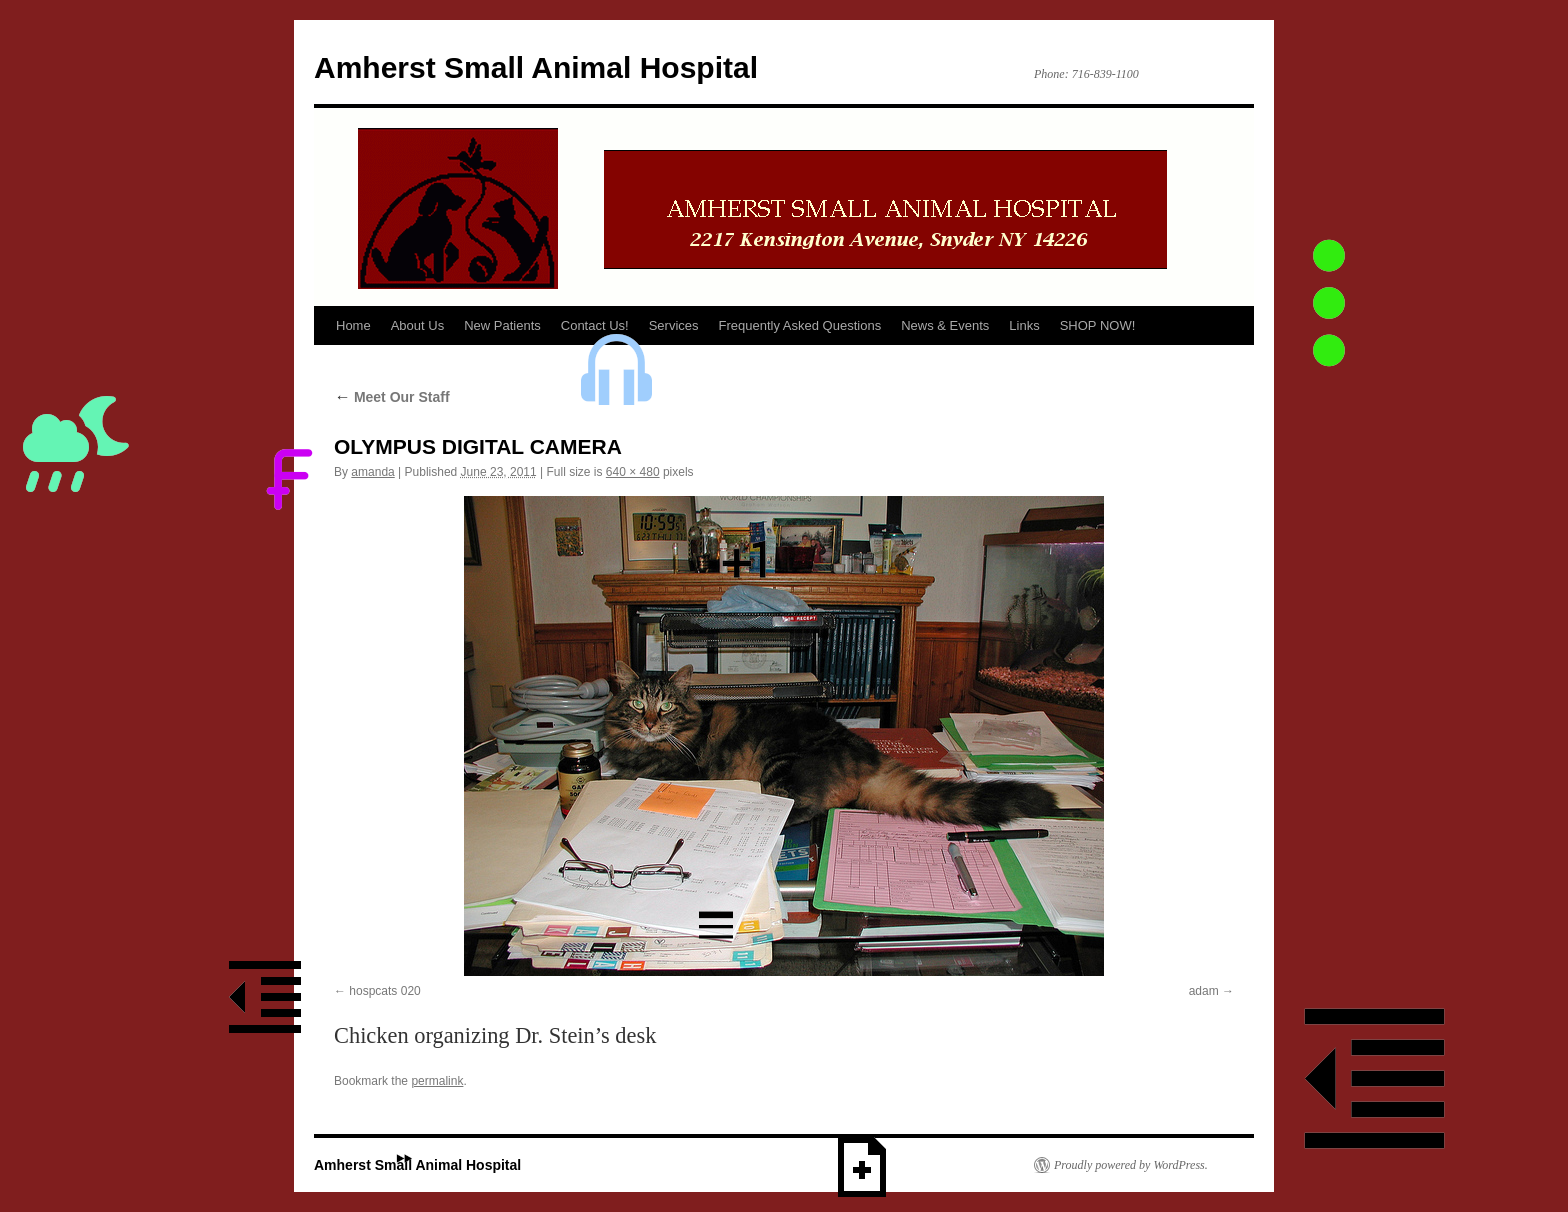 The height and width of the screenshot is (1212, 1568). Describe the element at coordinates (77, 444) in the screenshot. I see `indicates nighttime rain in weather forecast` at that location.